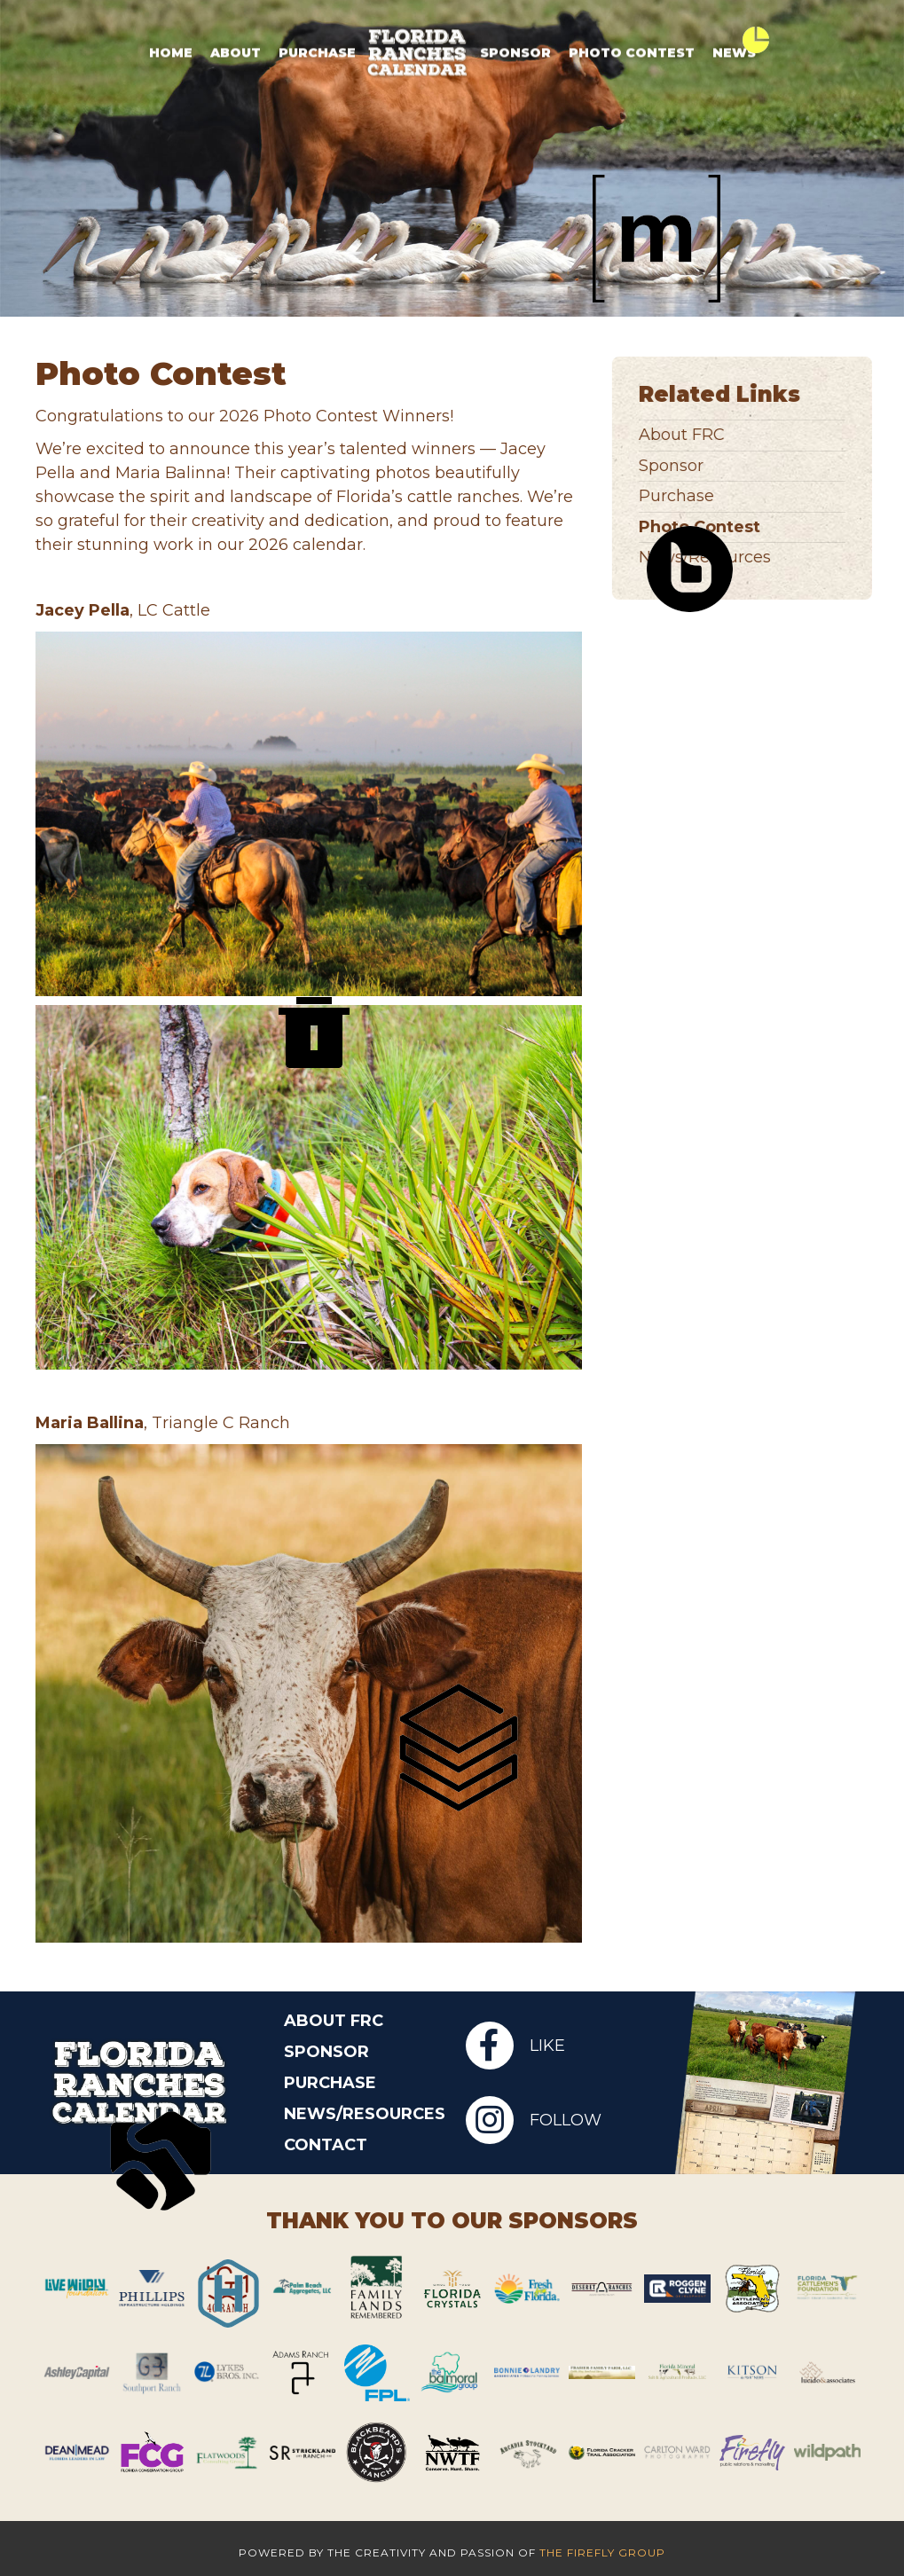 This screenshot has height=2576, width=904. I want to click on open BigBlueButton video conferencing app, so click(689, 569).